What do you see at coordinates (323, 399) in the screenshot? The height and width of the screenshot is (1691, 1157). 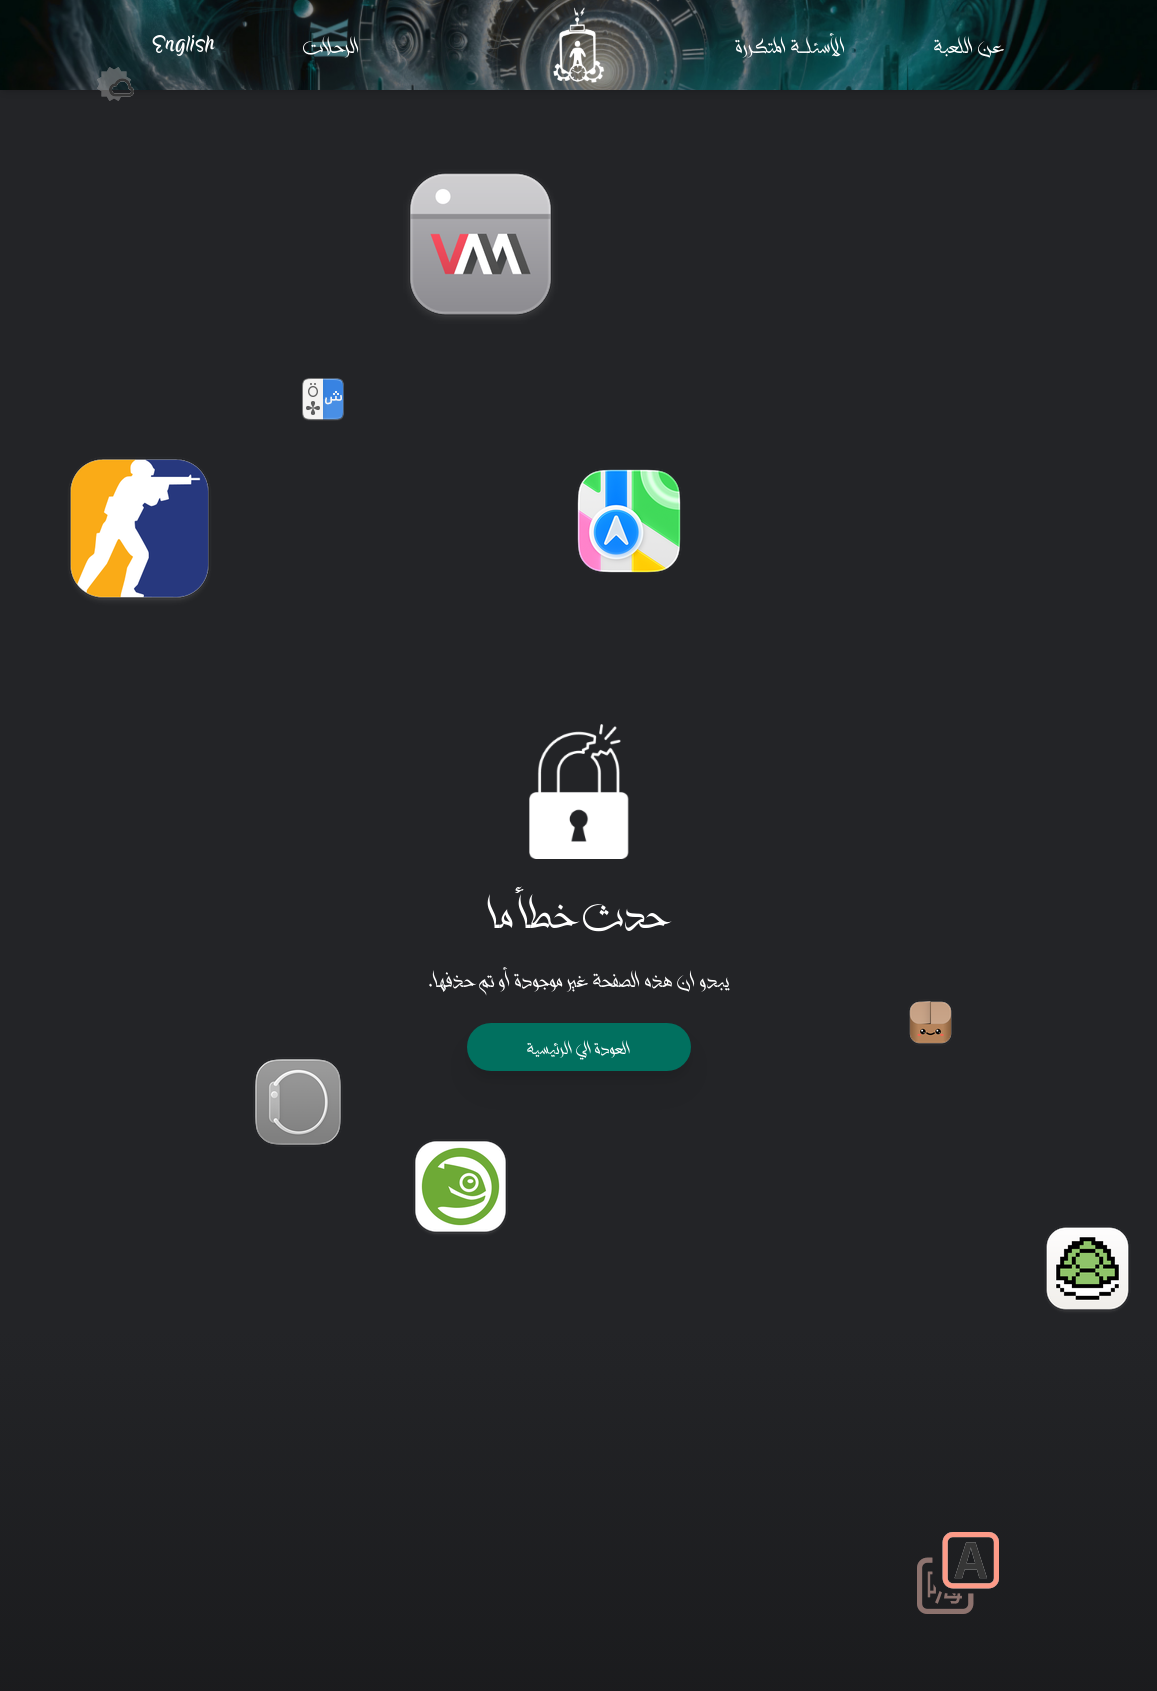 I see `open character map application` at bounding box center [323, 399].